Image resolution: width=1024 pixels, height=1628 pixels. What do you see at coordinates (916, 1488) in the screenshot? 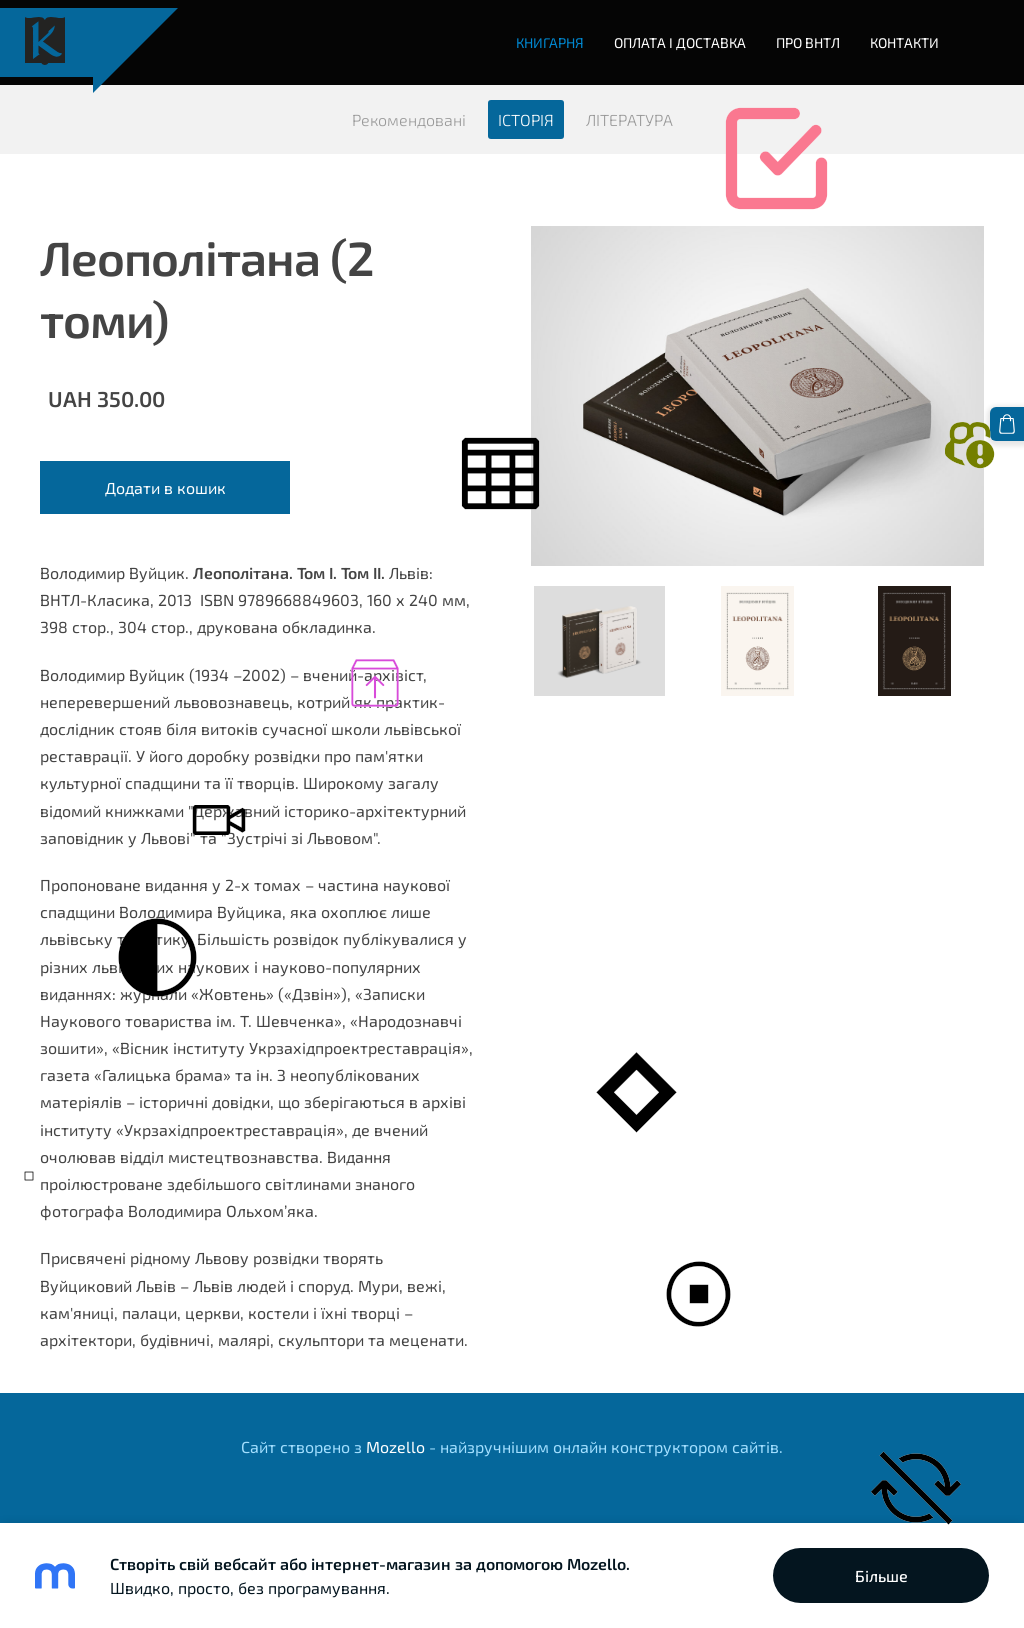
I see `sync is disabled or paused` at bounding box center [916, 1488].